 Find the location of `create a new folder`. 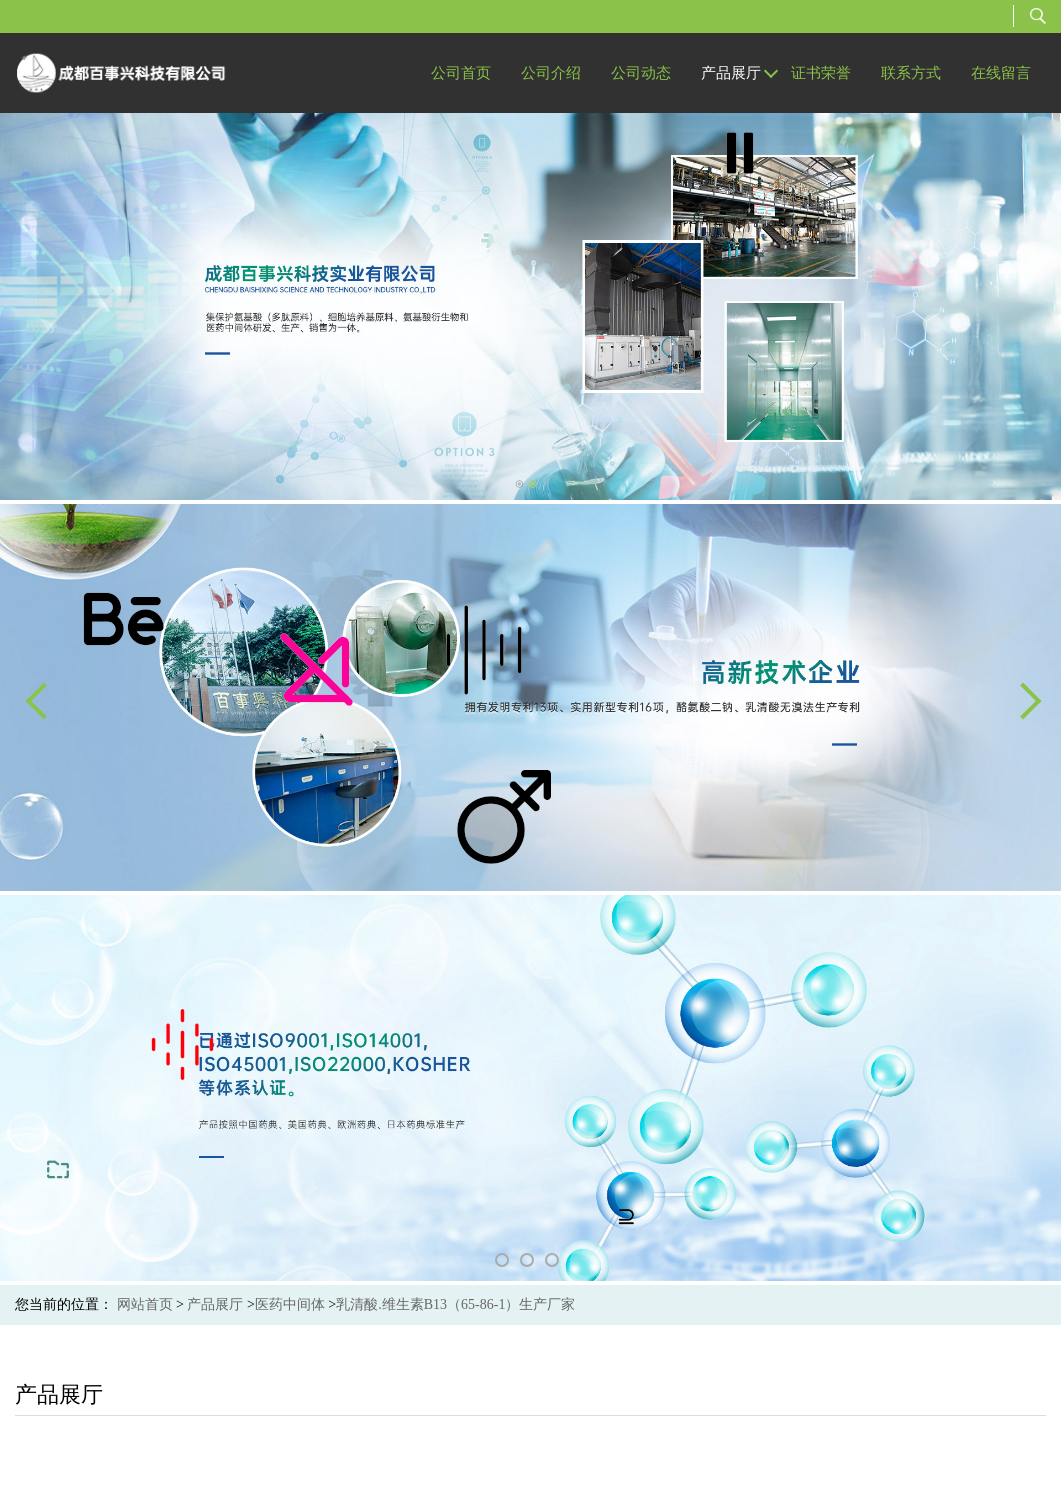

create a new folder is located at coordinates (58, 1169).